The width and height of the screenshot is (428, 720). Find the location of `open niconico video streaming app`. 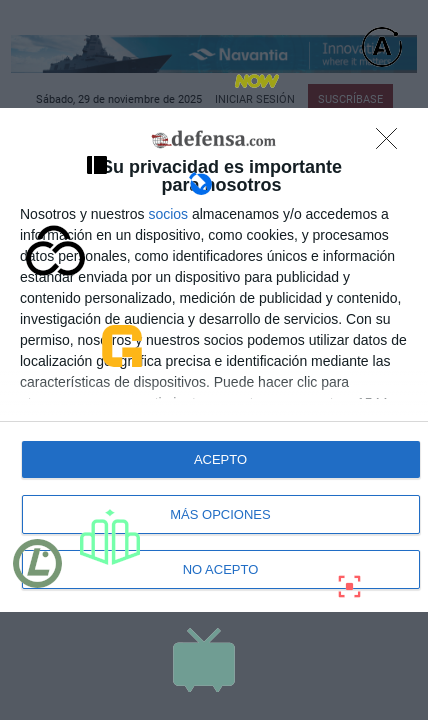

open niconico video streaming app is located at coordinates (204, 660).